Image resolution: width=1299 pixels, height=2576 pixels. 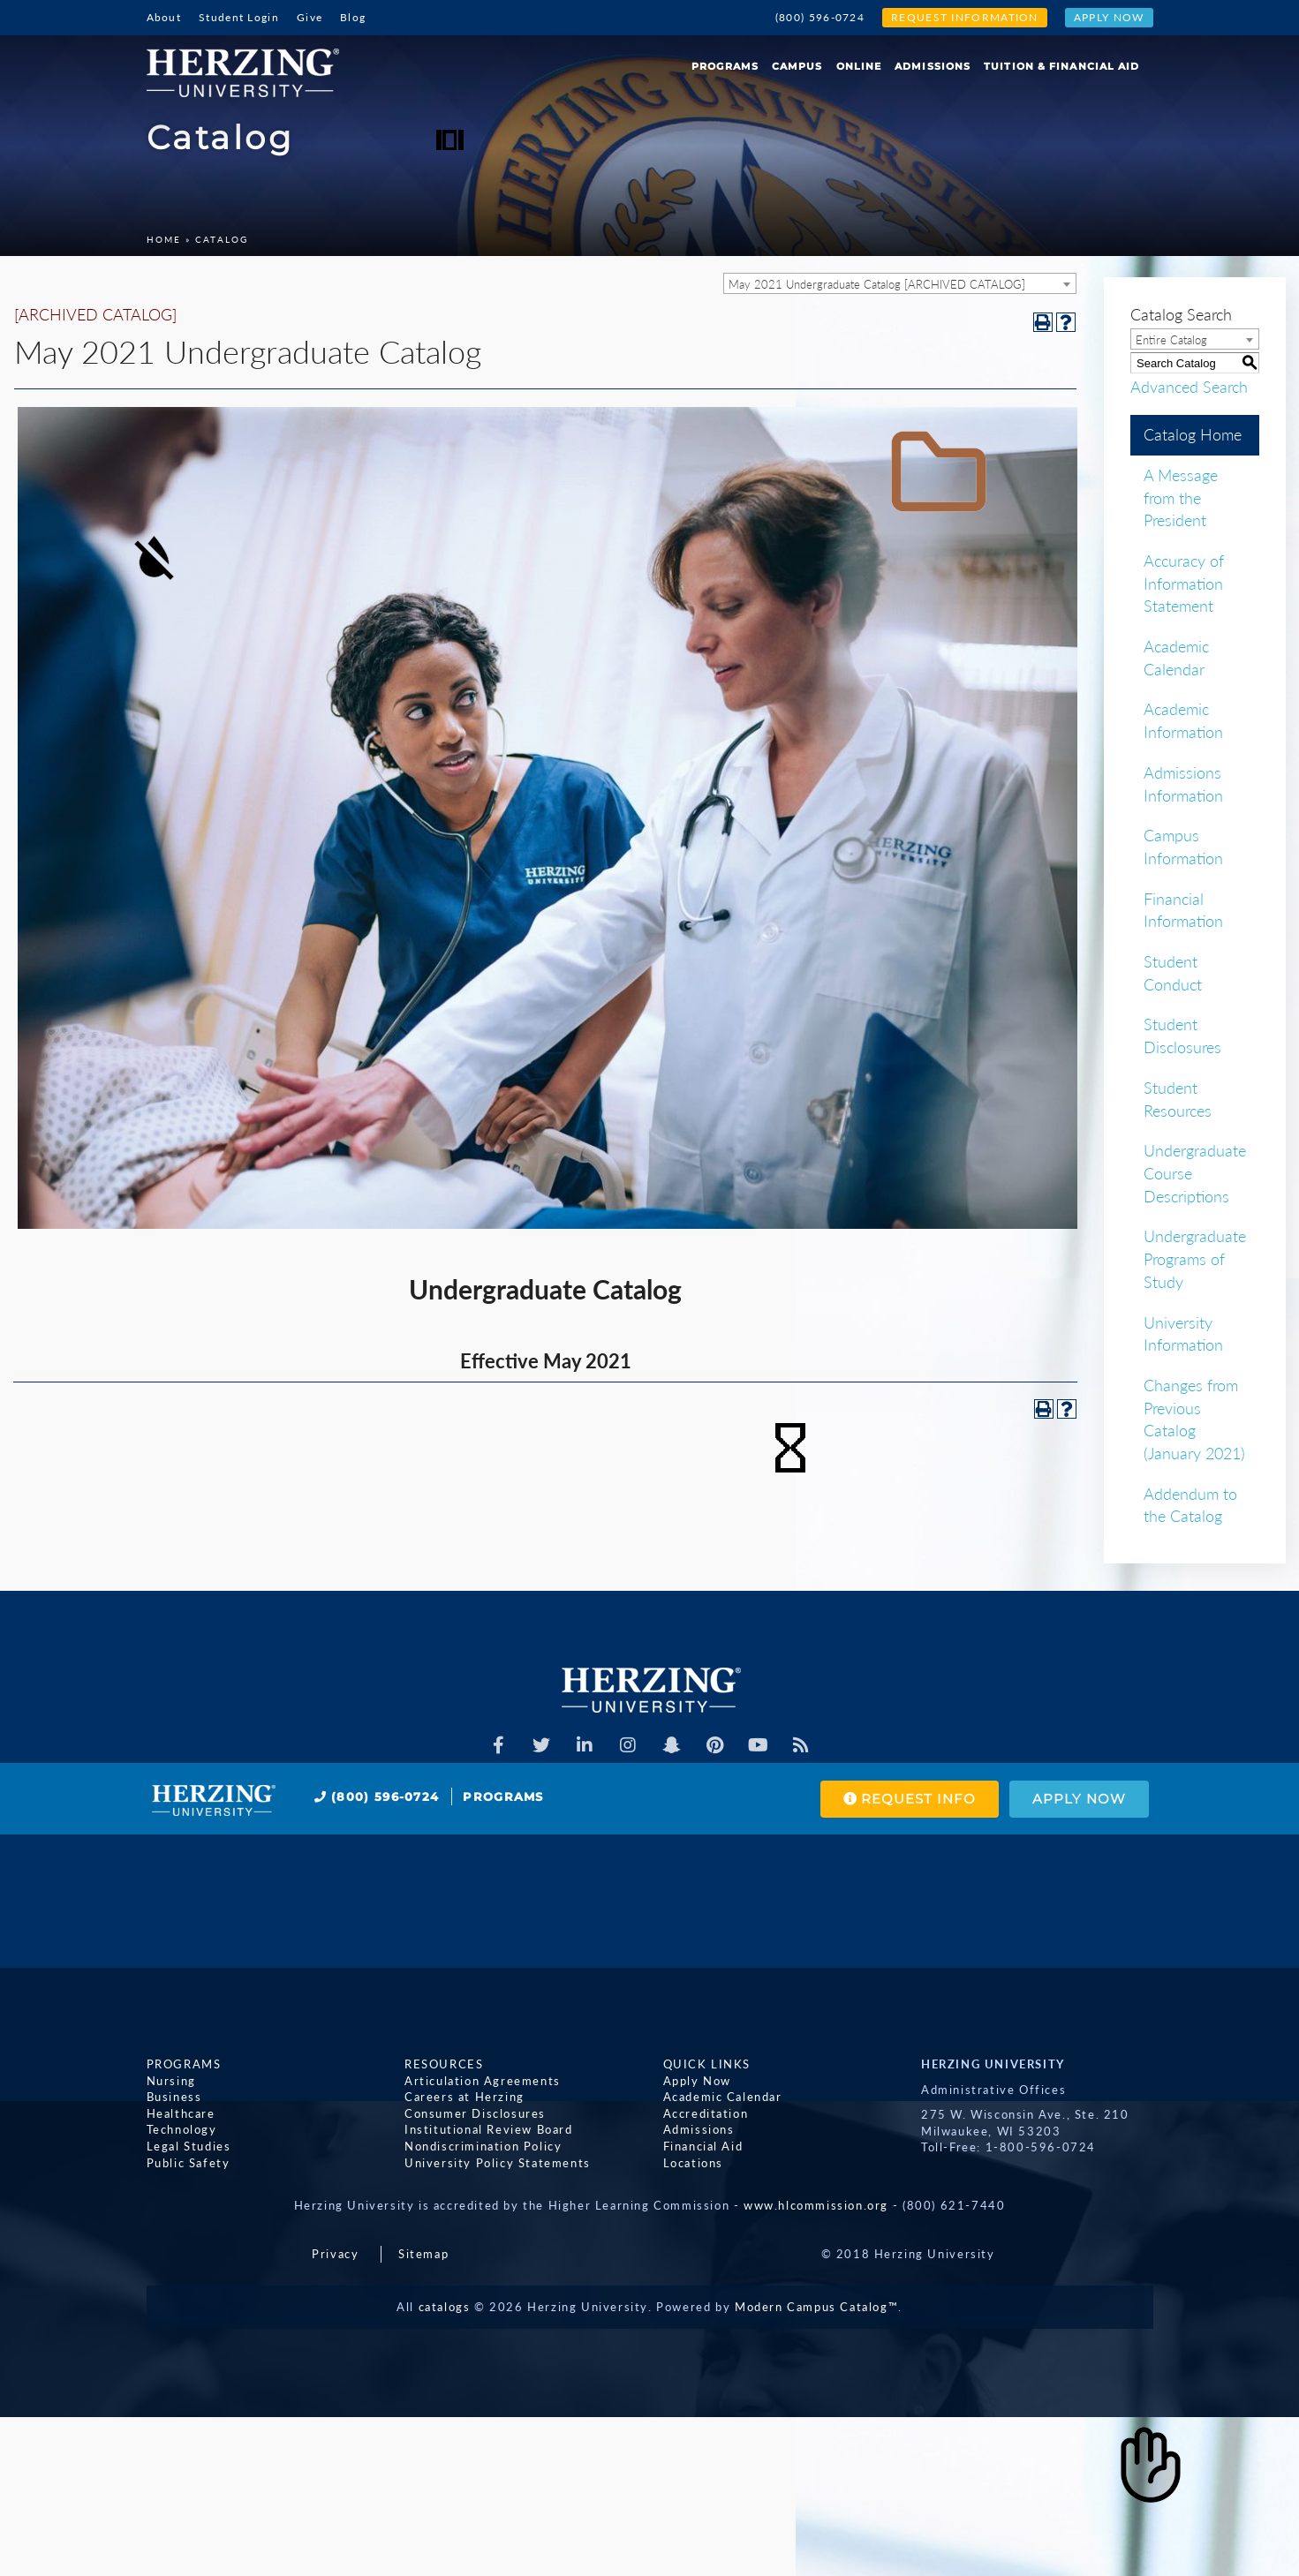 I want to click on open file folder, so click(x=939, y=471).